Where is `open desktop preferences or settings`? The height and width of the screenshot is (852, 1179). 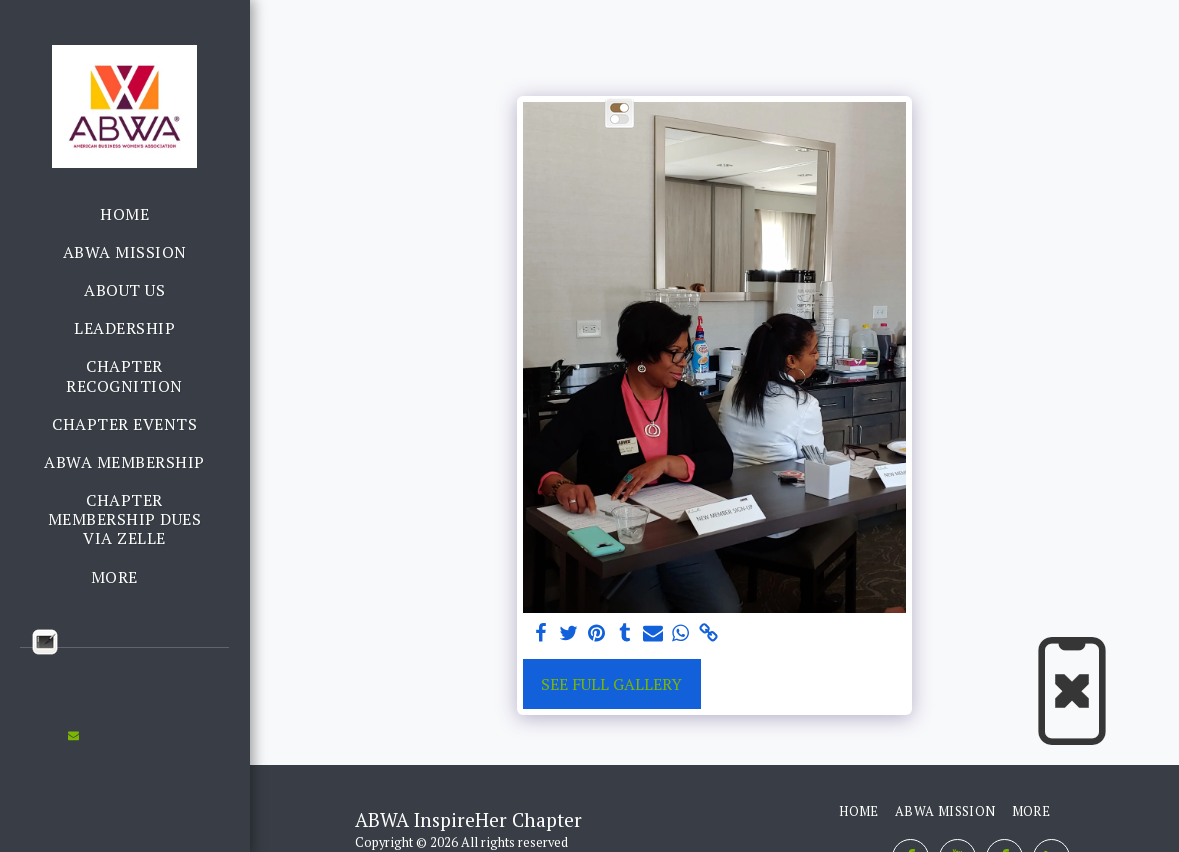
open desktop preferences or settings is located at coordinates (619, 113).